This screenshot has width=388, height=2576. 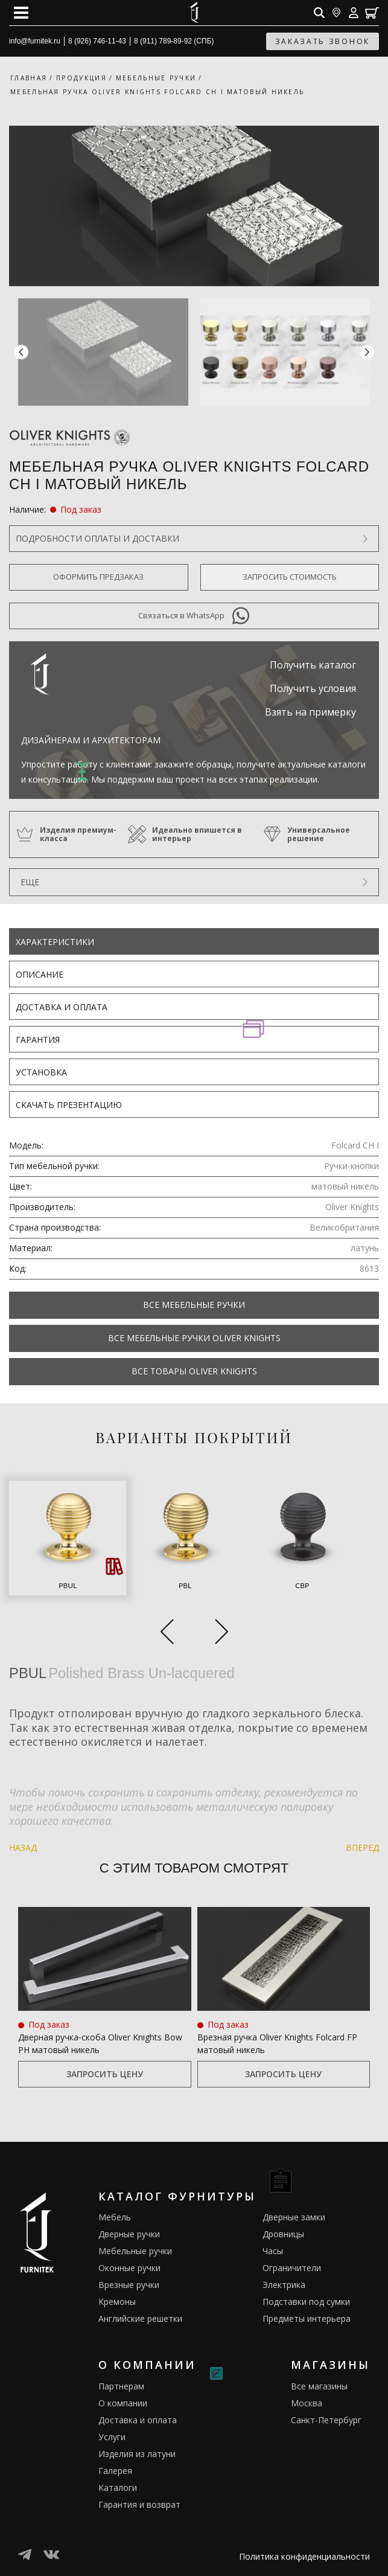 What do you see at coordinates (281, 2182) in the screenshot?
I see `view assignments or tasks` at bounding box center [281, 2182].